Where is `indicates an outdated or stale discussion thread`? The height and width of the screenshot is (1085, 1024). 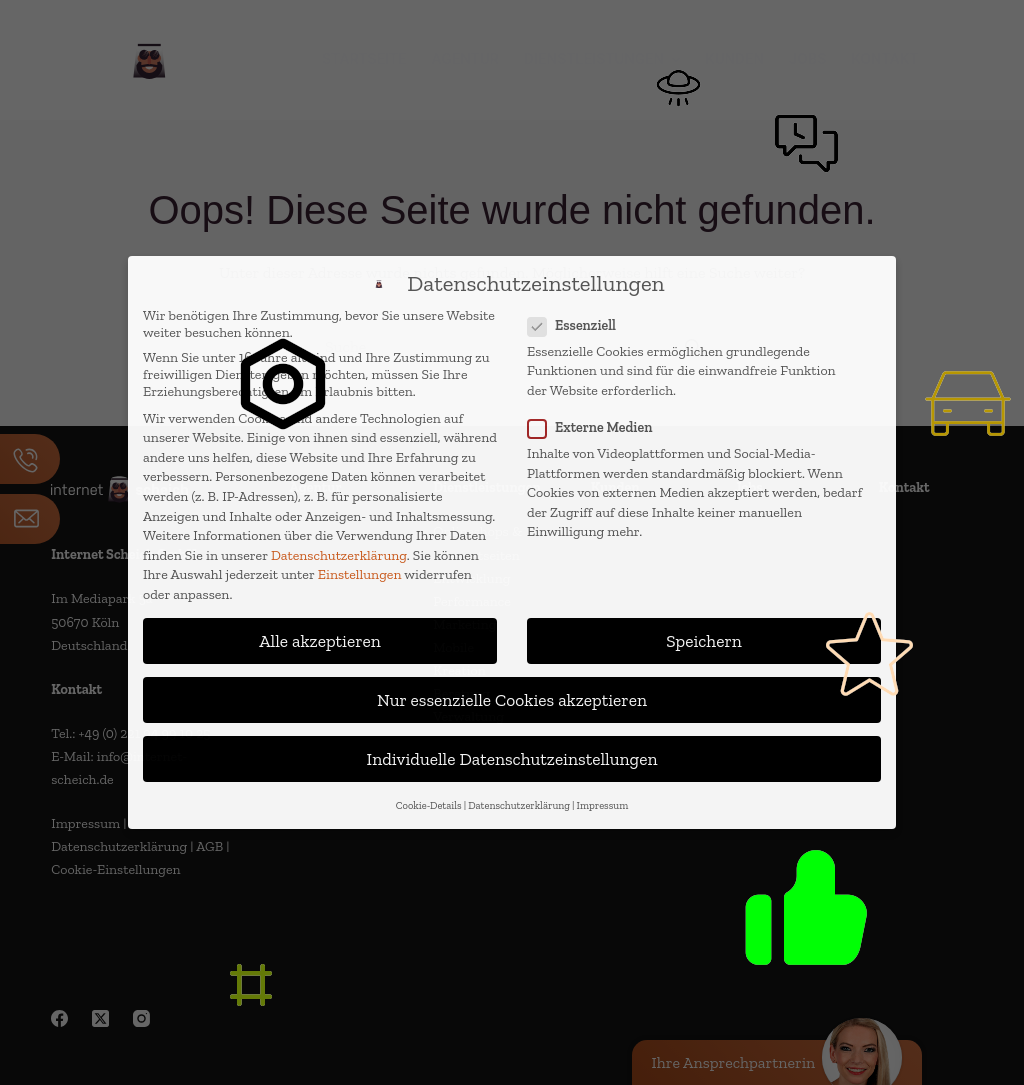
indicates an outdated or stale discussion thread is located at coordinates (806, 143).